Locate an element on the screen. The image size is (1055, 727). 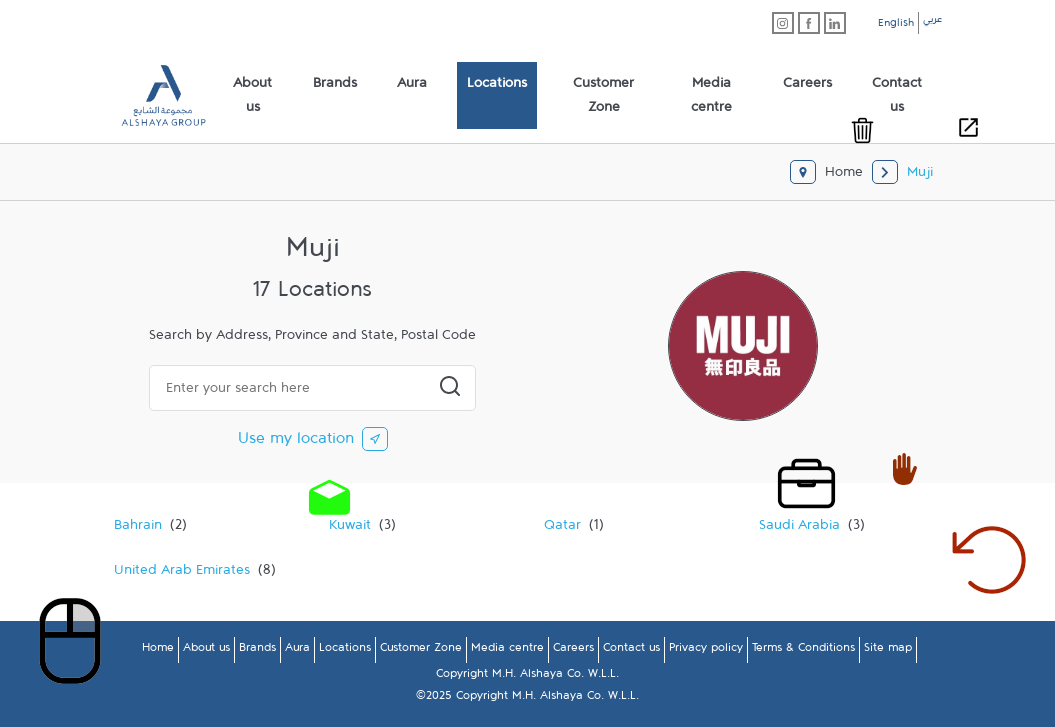
stop or halt an action is located at coordinates (905, 469).